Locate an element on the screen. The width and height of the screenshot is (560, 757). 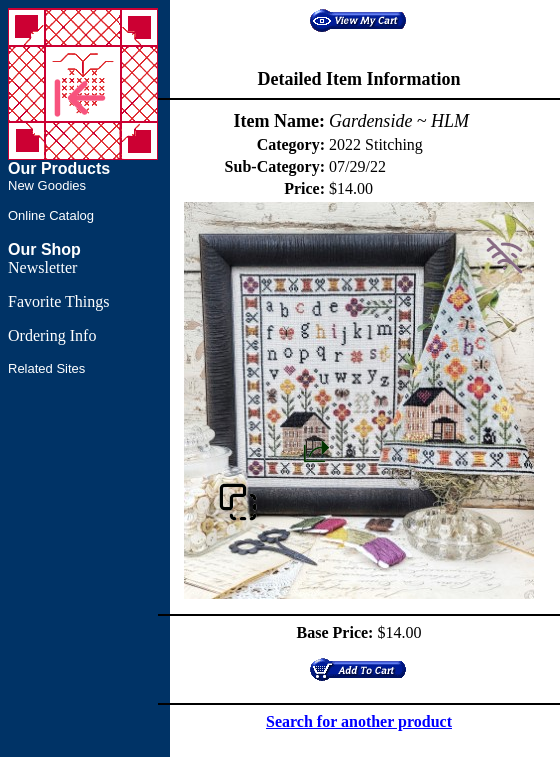
indicates wifi is currently disabled is located at coordinates (504, 255).